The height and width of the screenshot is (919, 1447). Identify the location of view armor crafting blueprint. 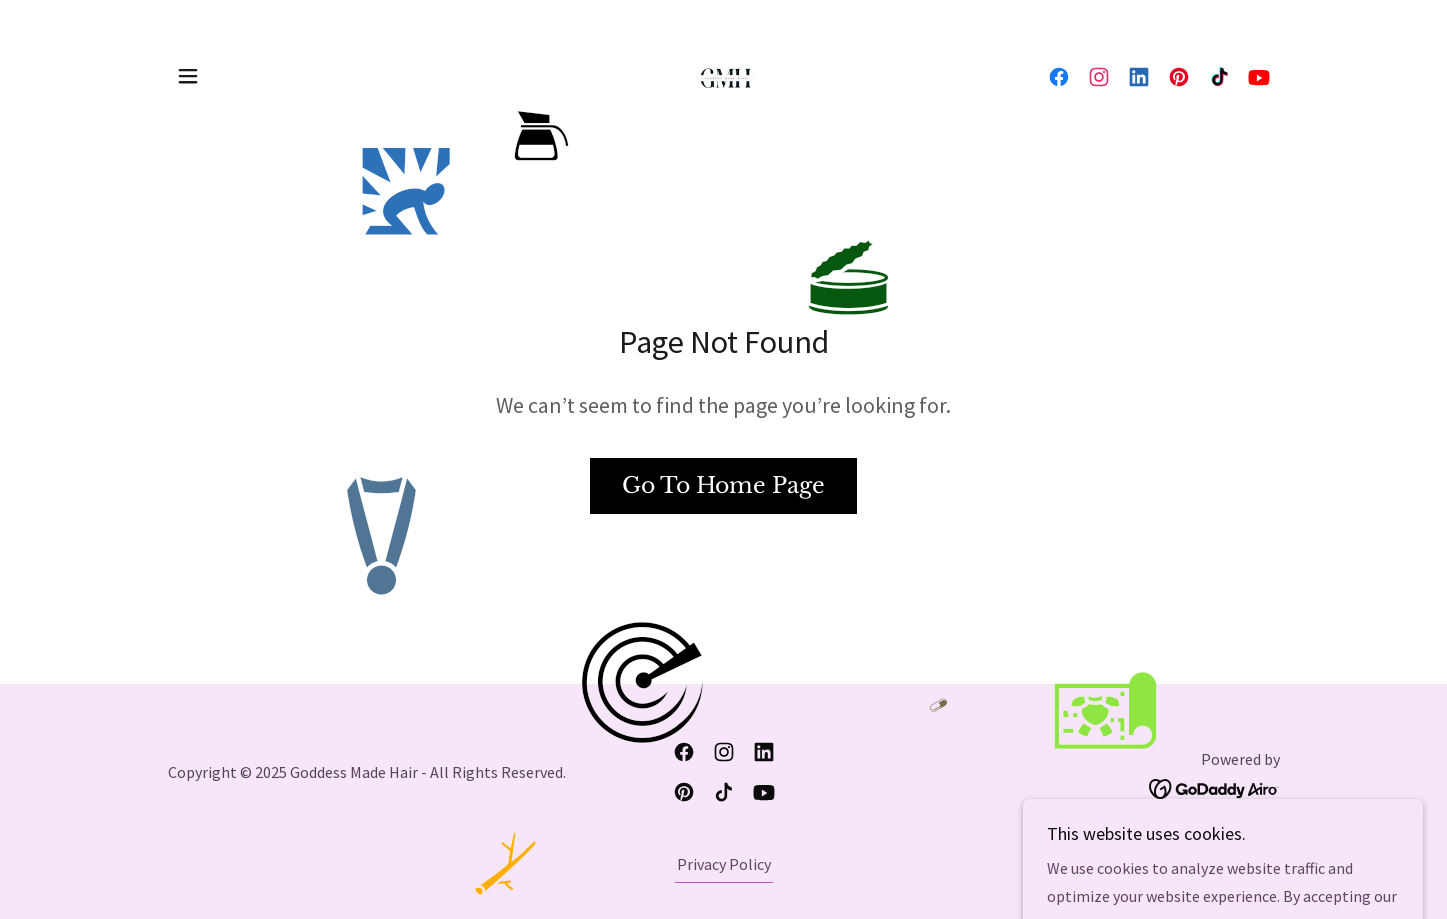
(1105, 710).